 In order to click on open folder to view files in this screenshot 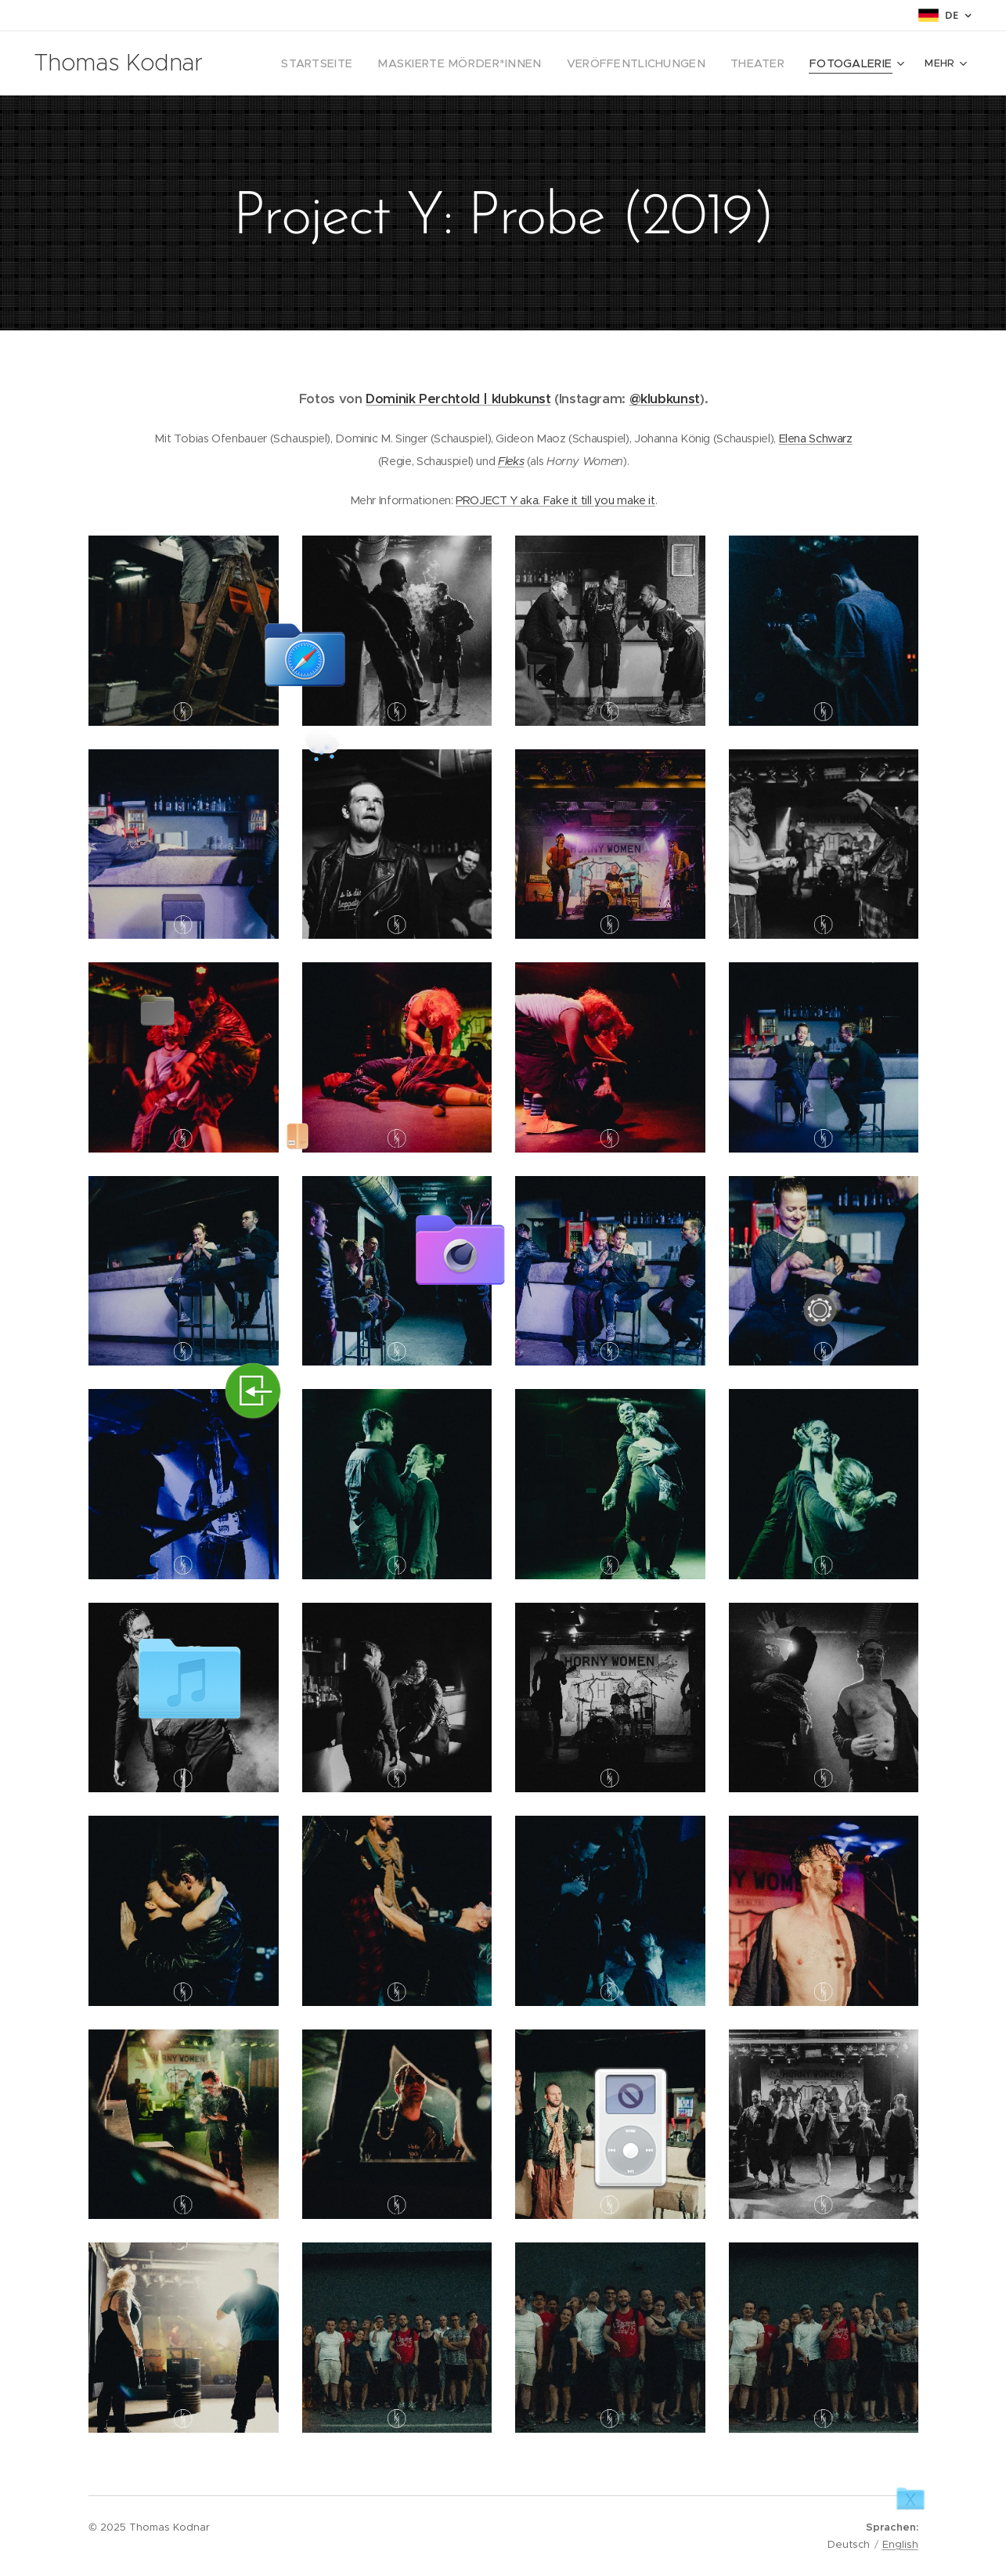, I will do `click(157, 1010)`.